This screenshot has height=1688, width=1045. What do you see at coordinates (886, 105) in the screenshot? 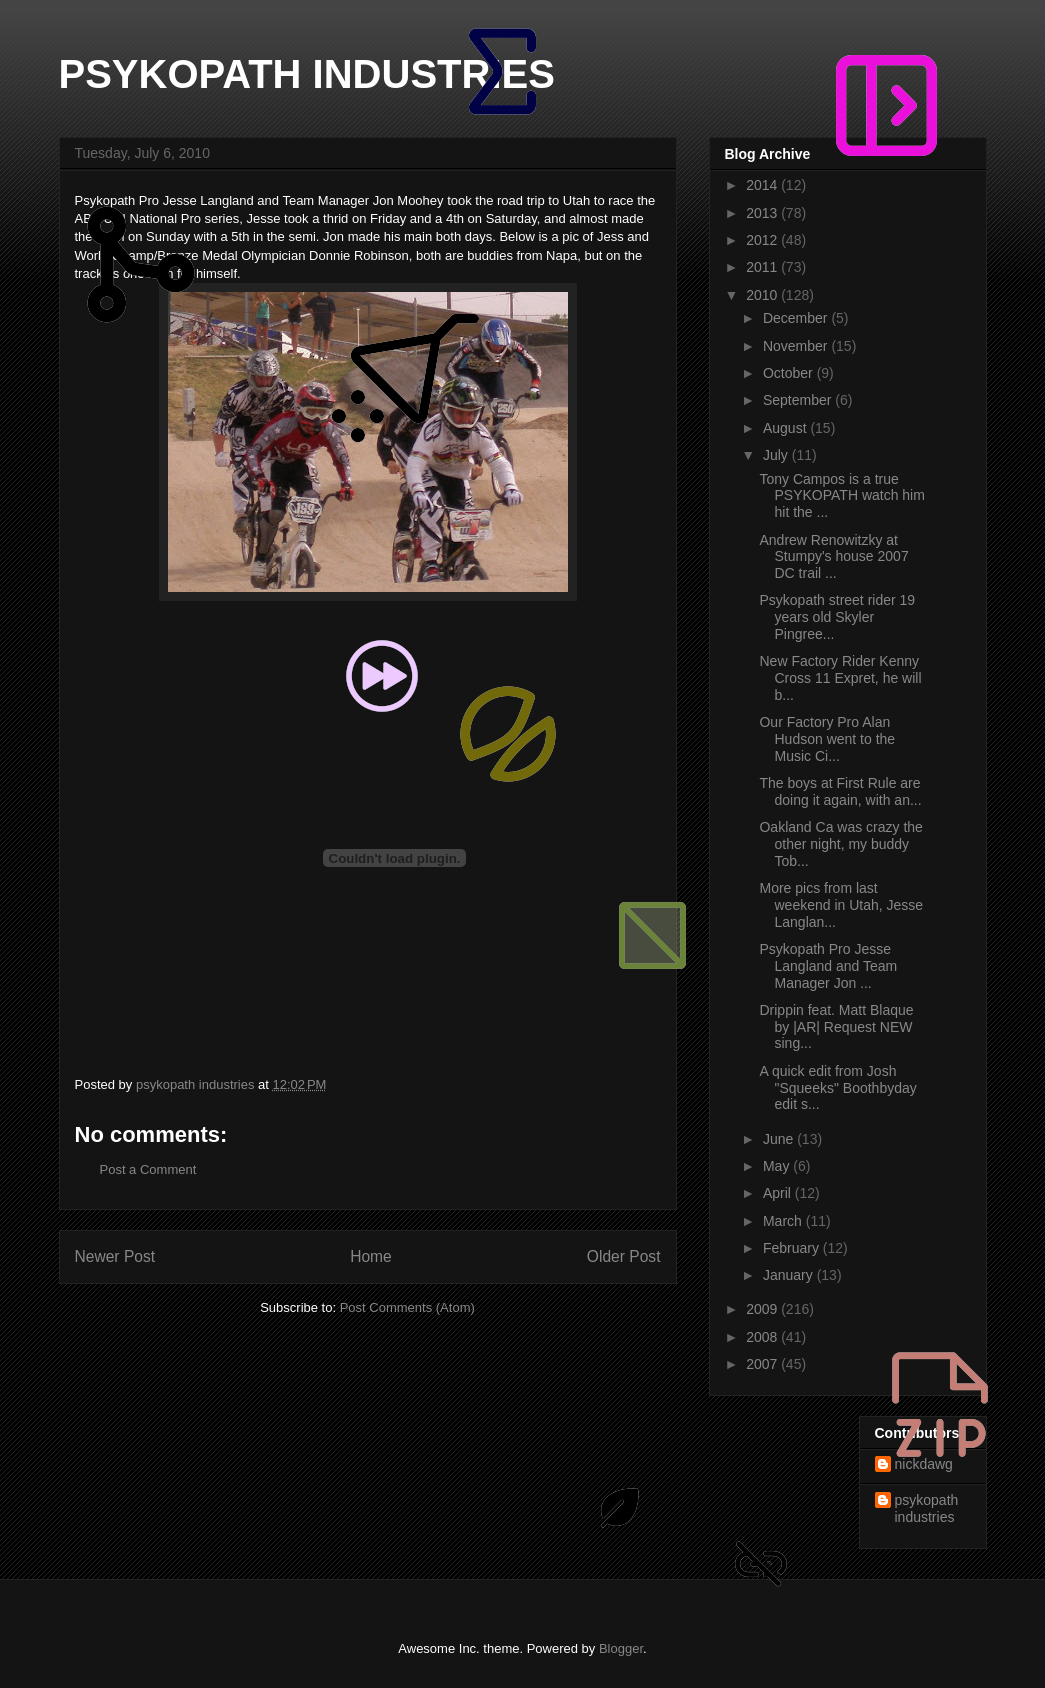
I see `expand the left sidebar panel` at bounding box center [886, 105].